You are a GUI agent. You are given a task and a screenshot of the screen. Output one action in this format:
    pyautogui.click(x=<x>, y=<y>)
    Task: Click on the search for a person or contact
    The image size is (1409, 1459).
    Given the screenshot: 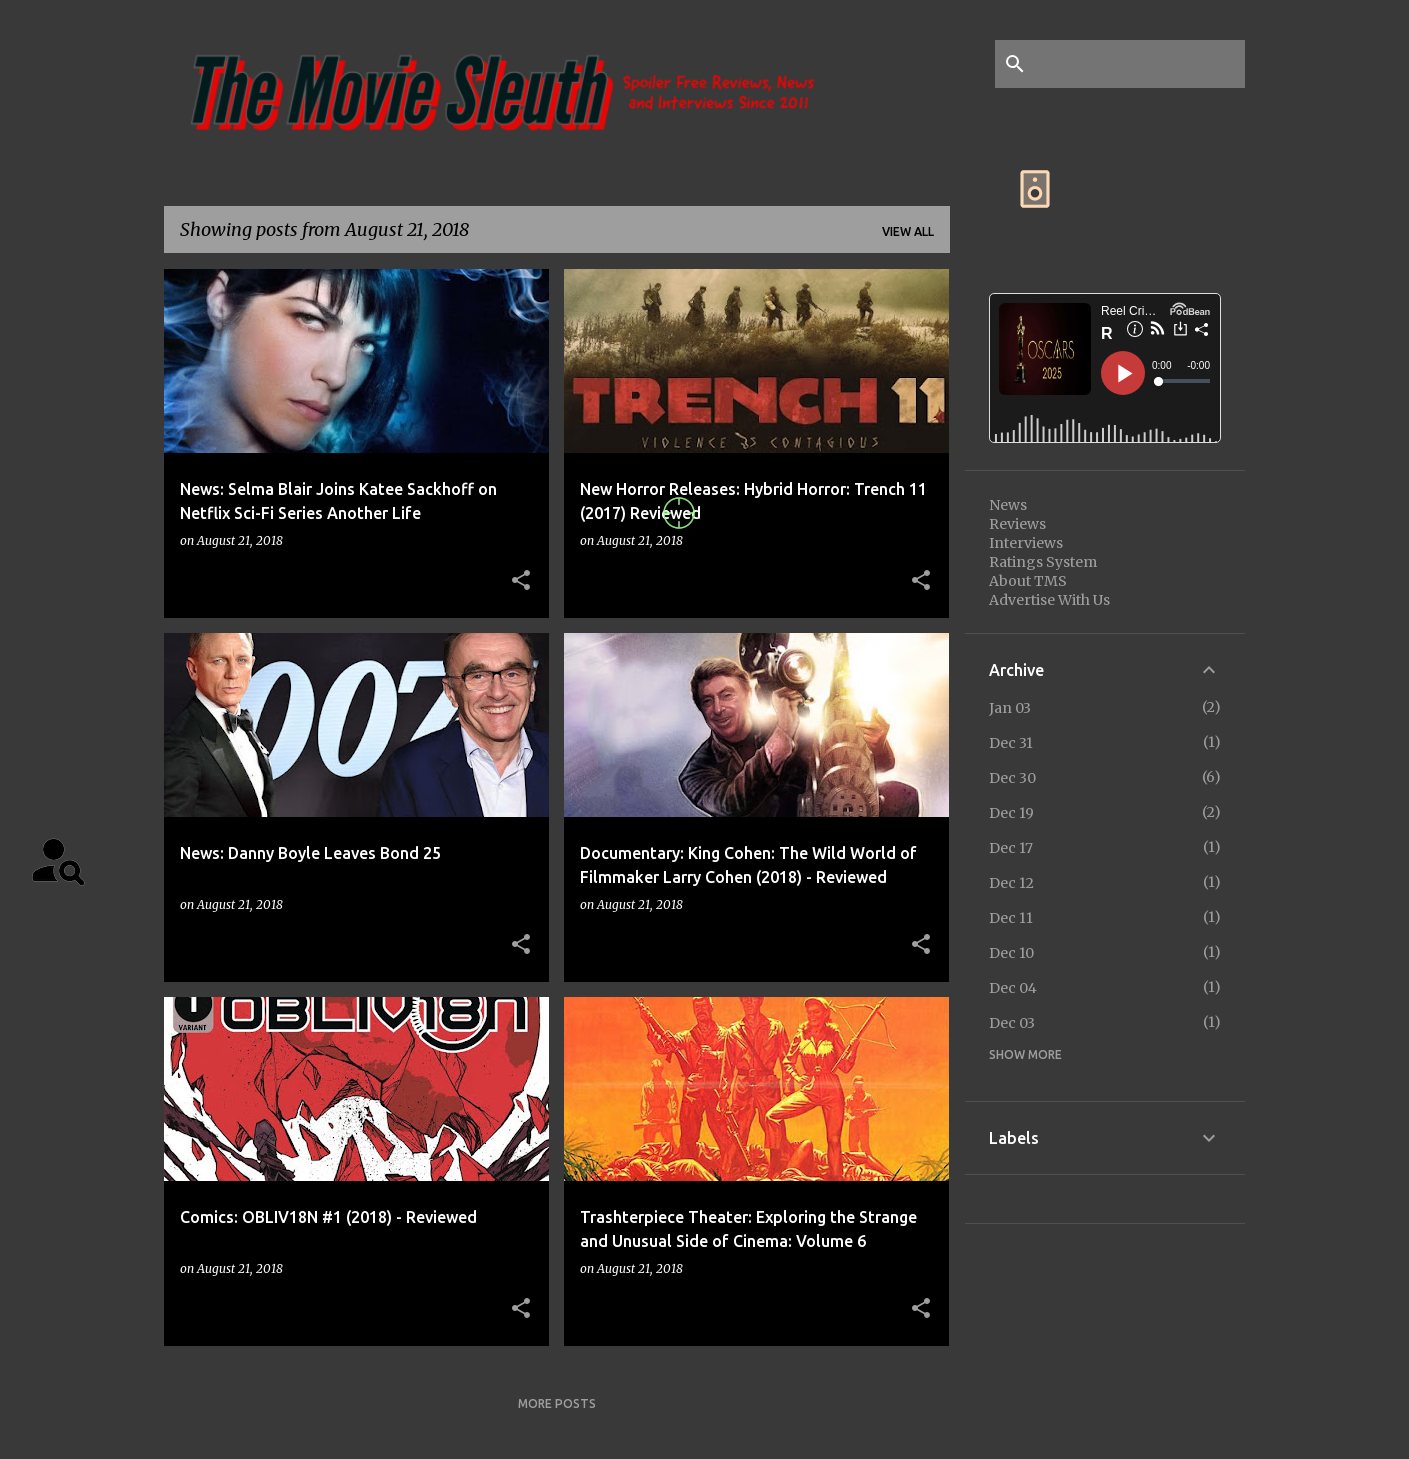 What is the action you would take?
    pyautogui.click(x=59, y=860)
    